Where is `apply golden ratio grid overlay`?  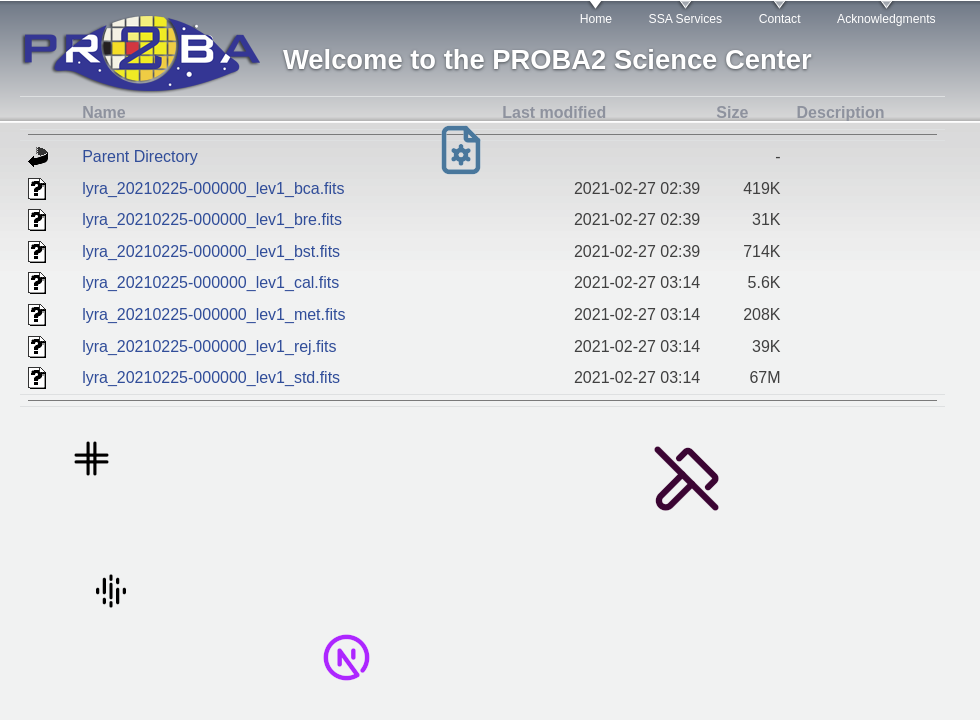 apply golden ratio grid overlay is located at coordinates (91, 458).